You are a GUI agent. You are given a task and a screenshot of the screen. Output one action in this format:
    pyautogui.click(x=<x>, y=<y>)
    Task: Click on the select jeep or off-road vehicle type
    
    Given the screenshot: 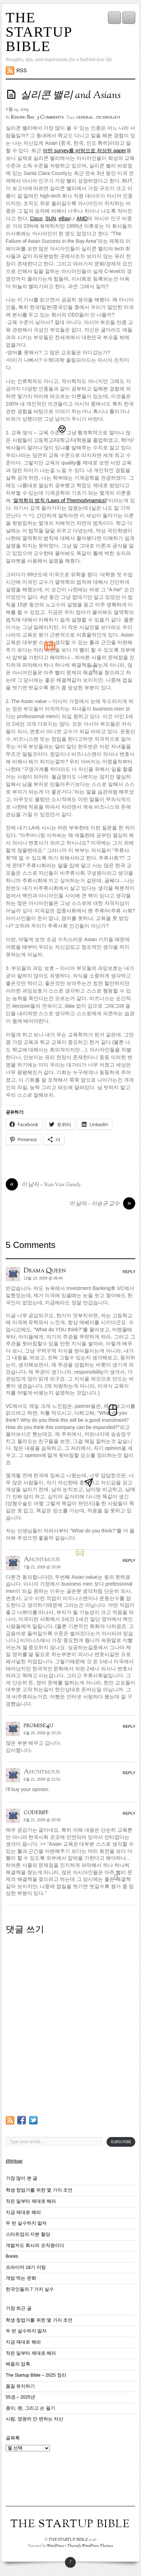 What is the action you would take?
    pyautogui.click(x=80, y=1553)
    